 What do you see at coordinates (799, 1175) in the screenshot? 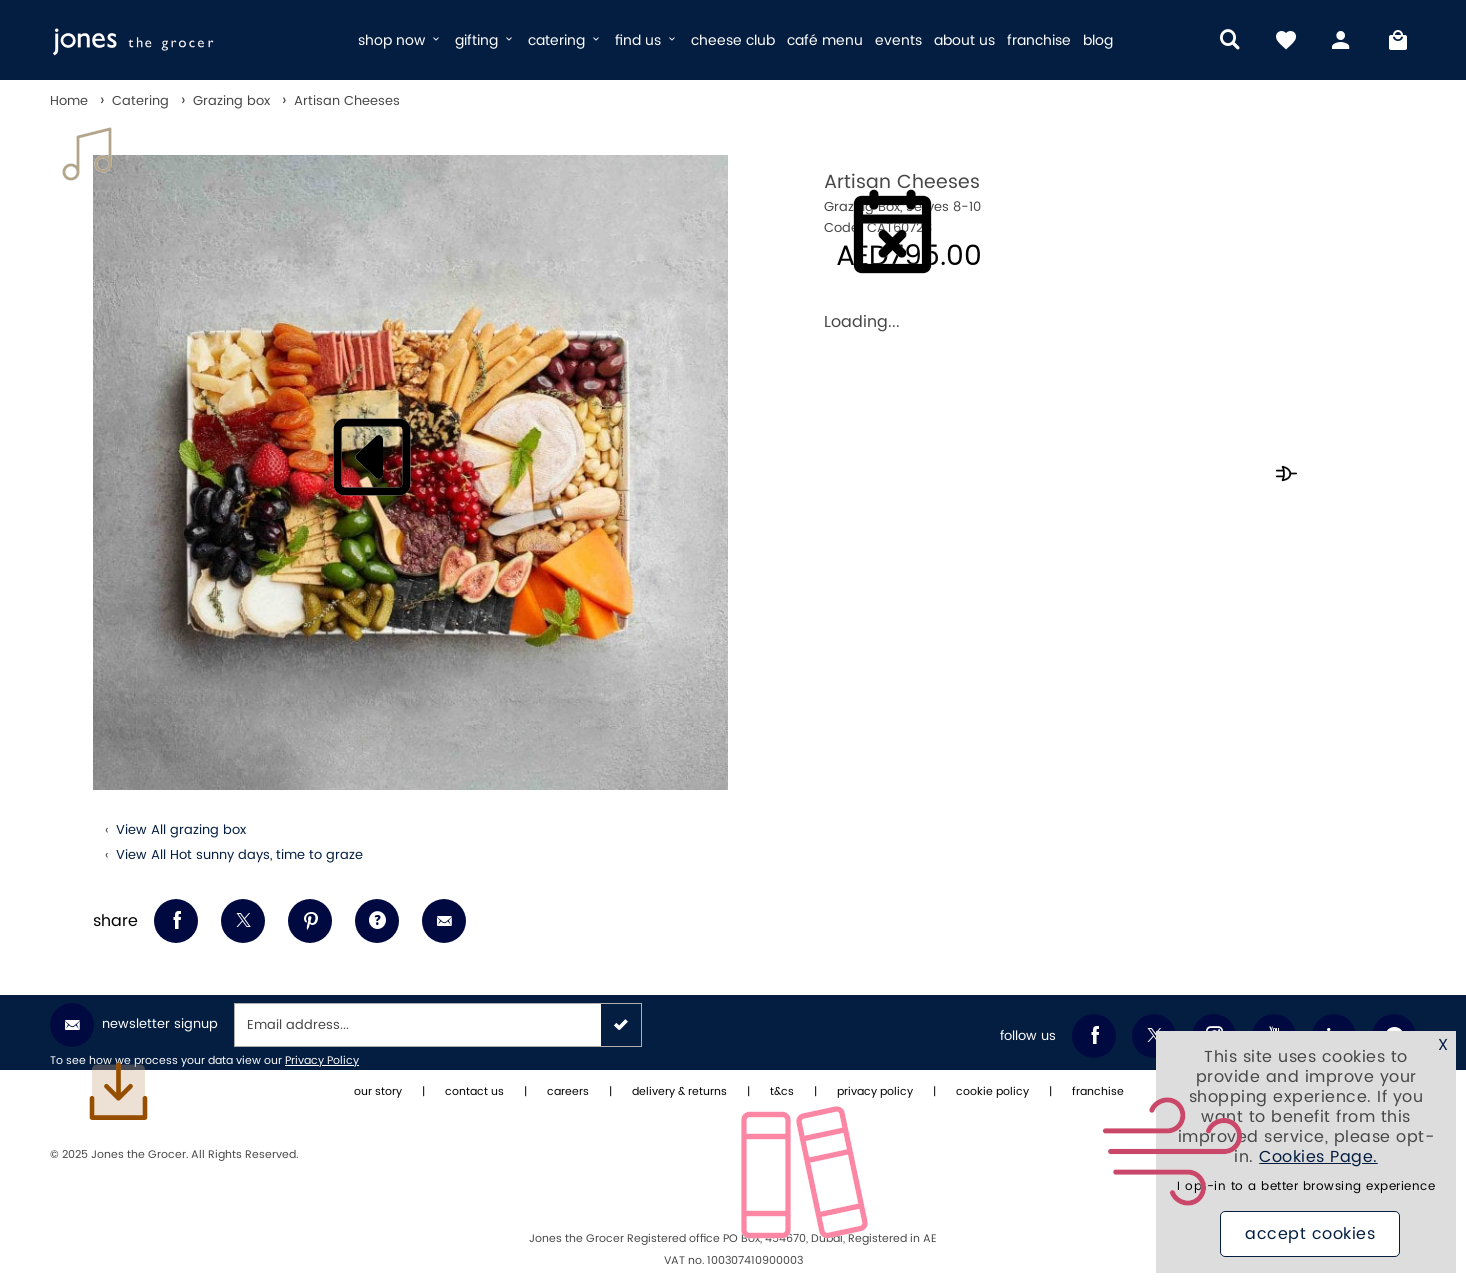
I see `access your library or book collection` at bounding box center [799, 1175].